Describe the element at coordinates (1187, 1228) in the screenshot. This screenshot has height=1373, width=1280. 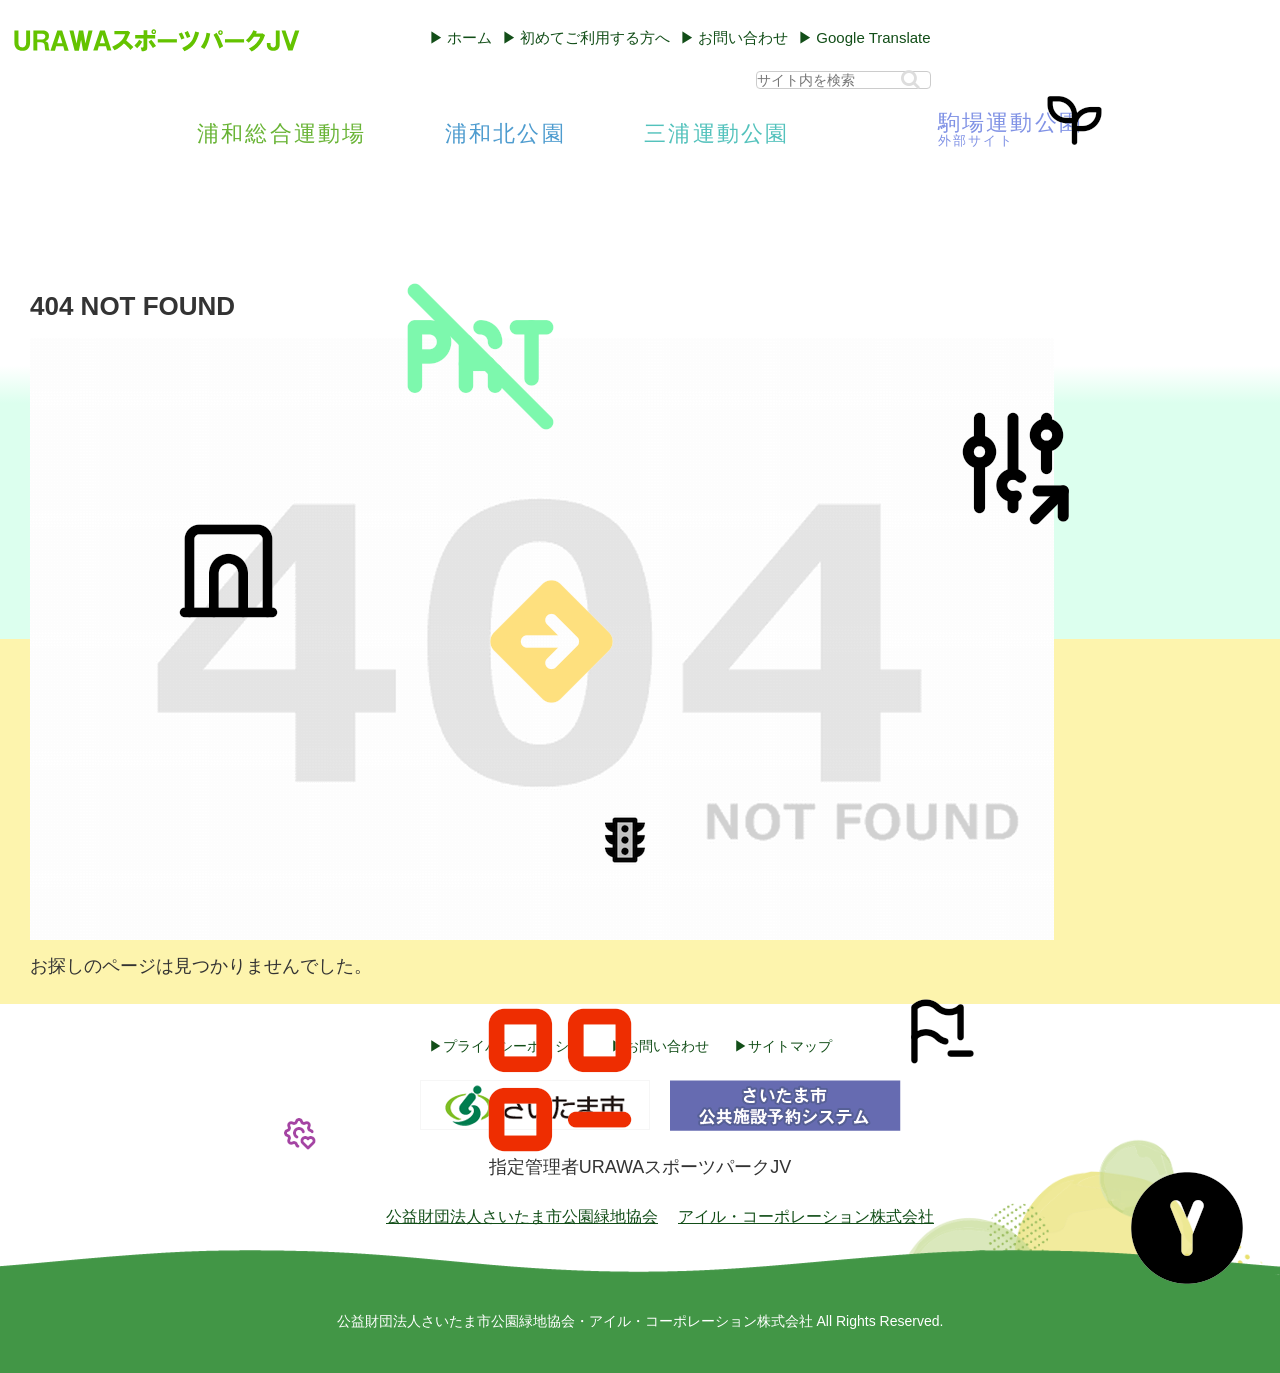
I see `indicates items or options starting with the letter Y` at that location.